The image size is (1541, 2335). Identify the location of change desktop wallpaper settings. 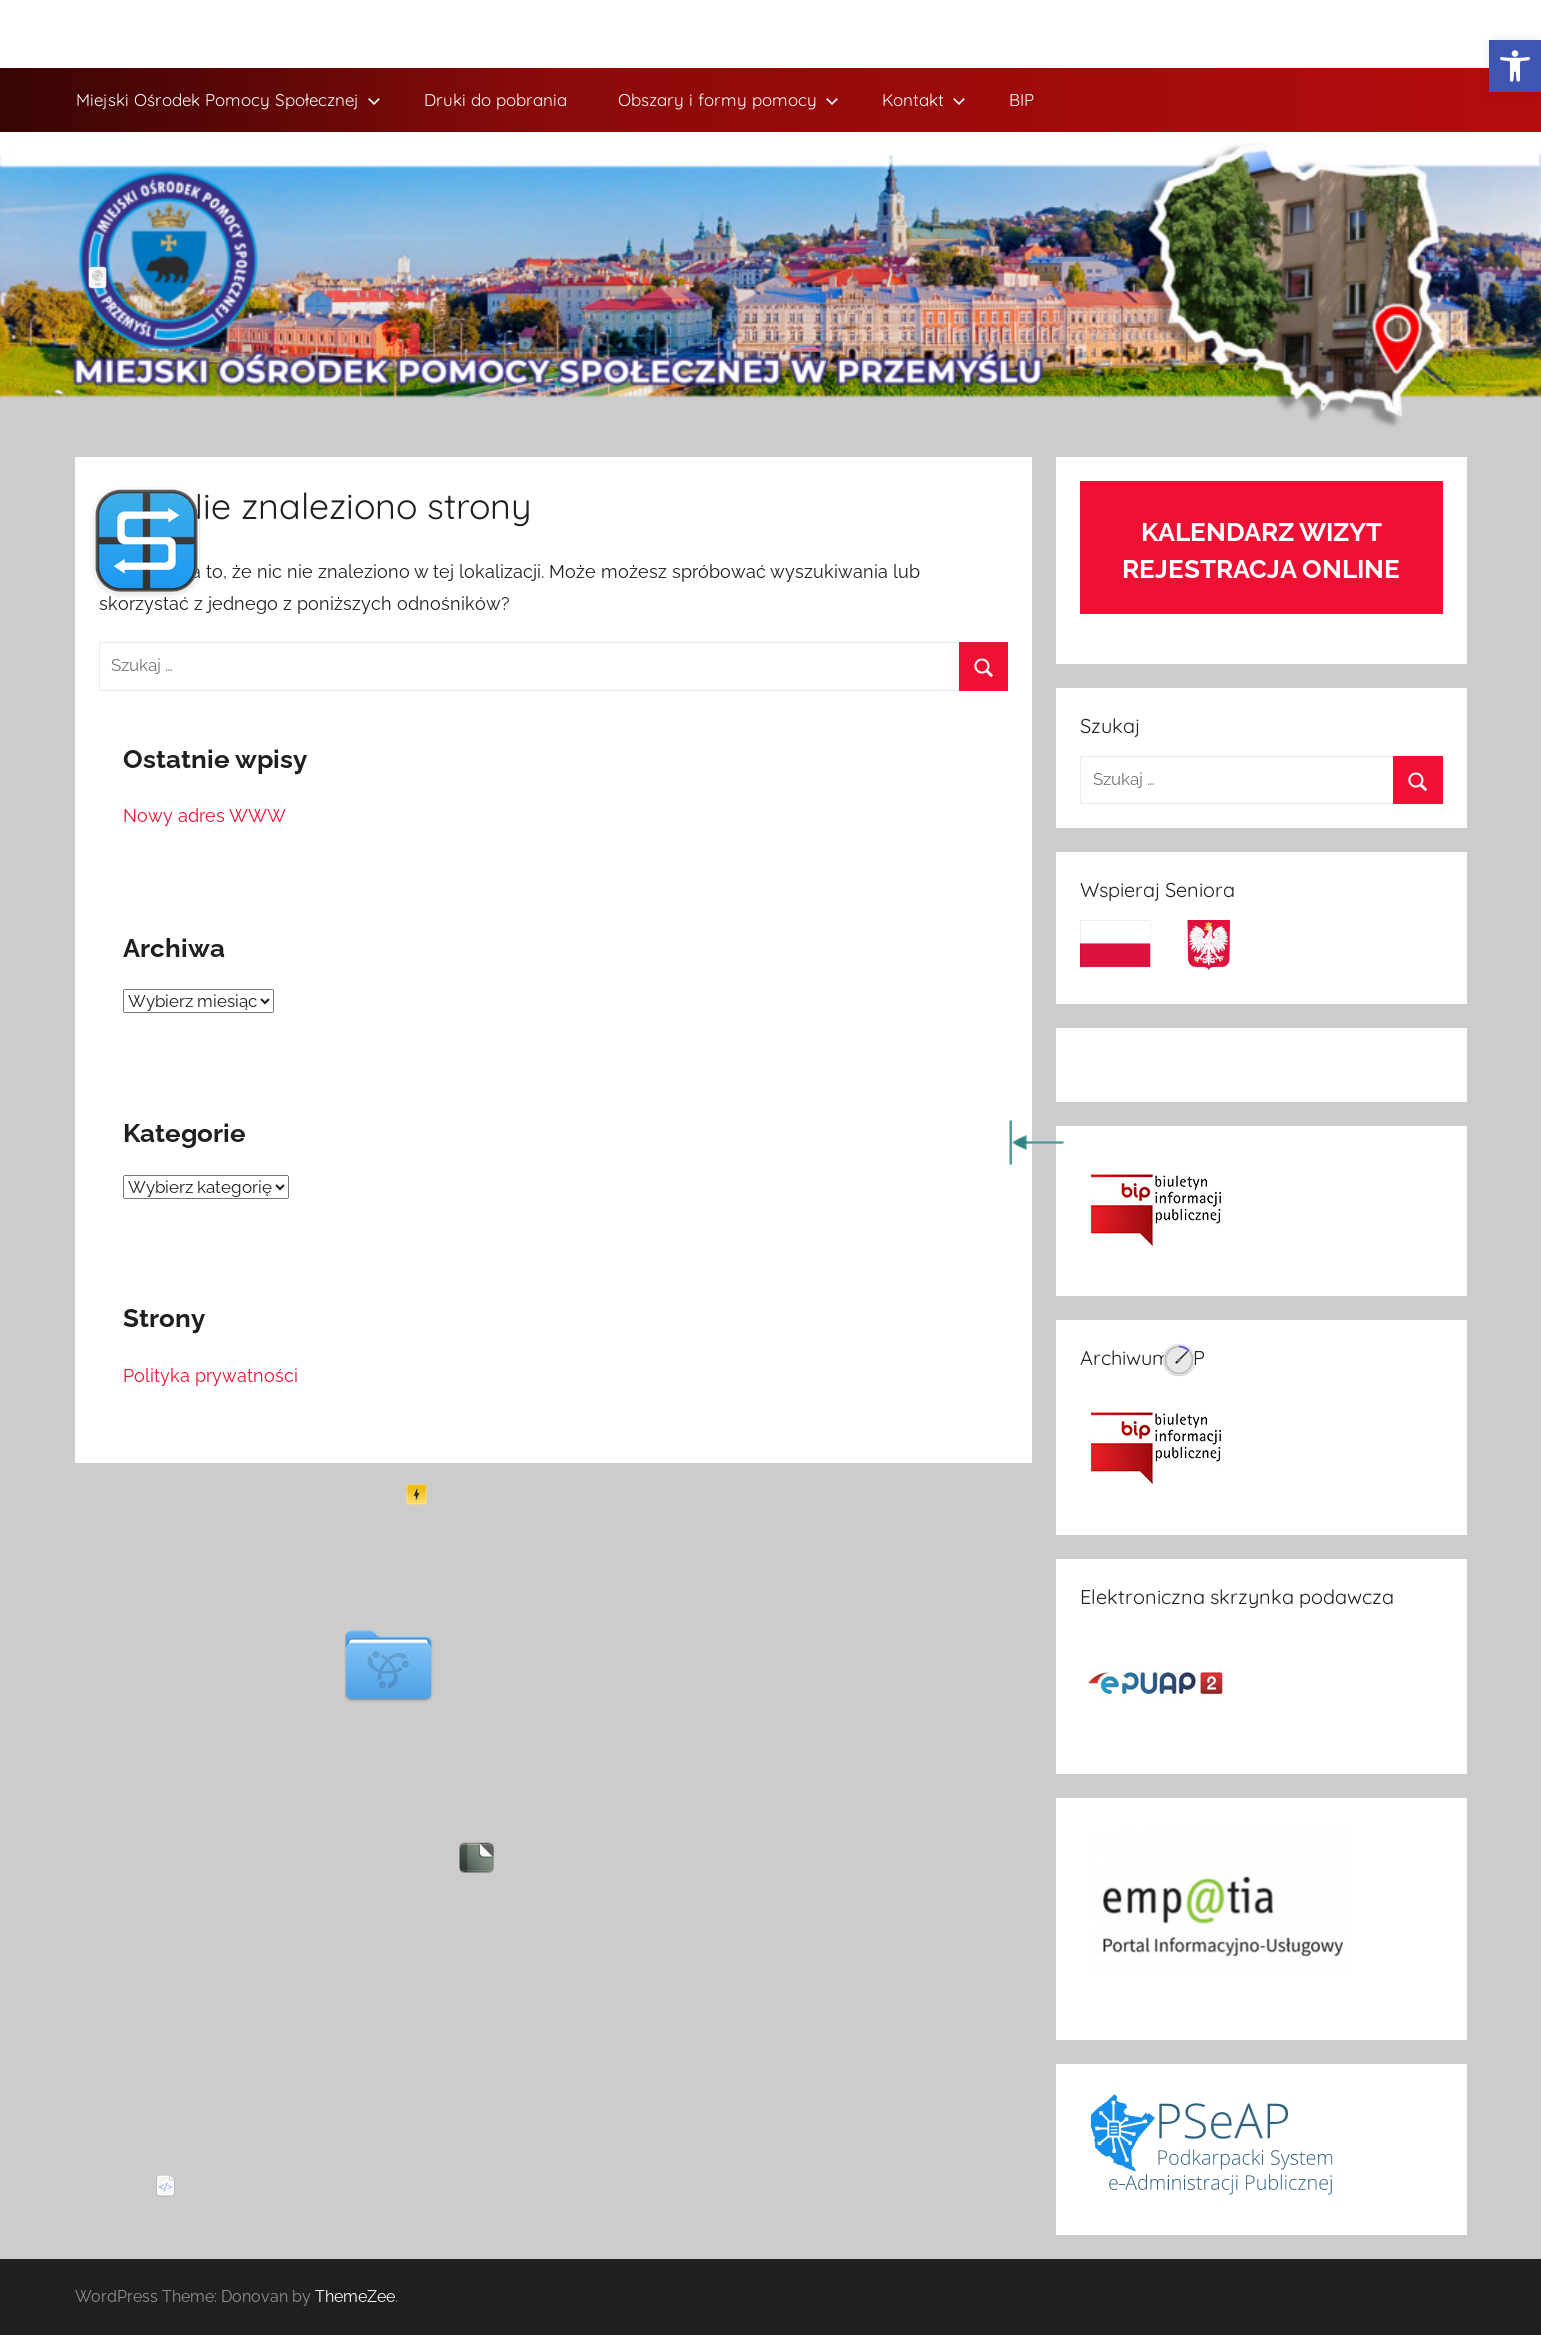
(476, 1856).